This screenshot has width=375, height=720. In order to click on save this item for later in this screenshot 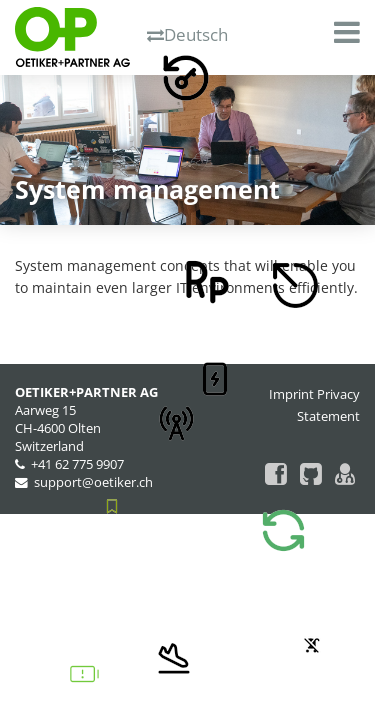, I will do `click(112, 506)`.